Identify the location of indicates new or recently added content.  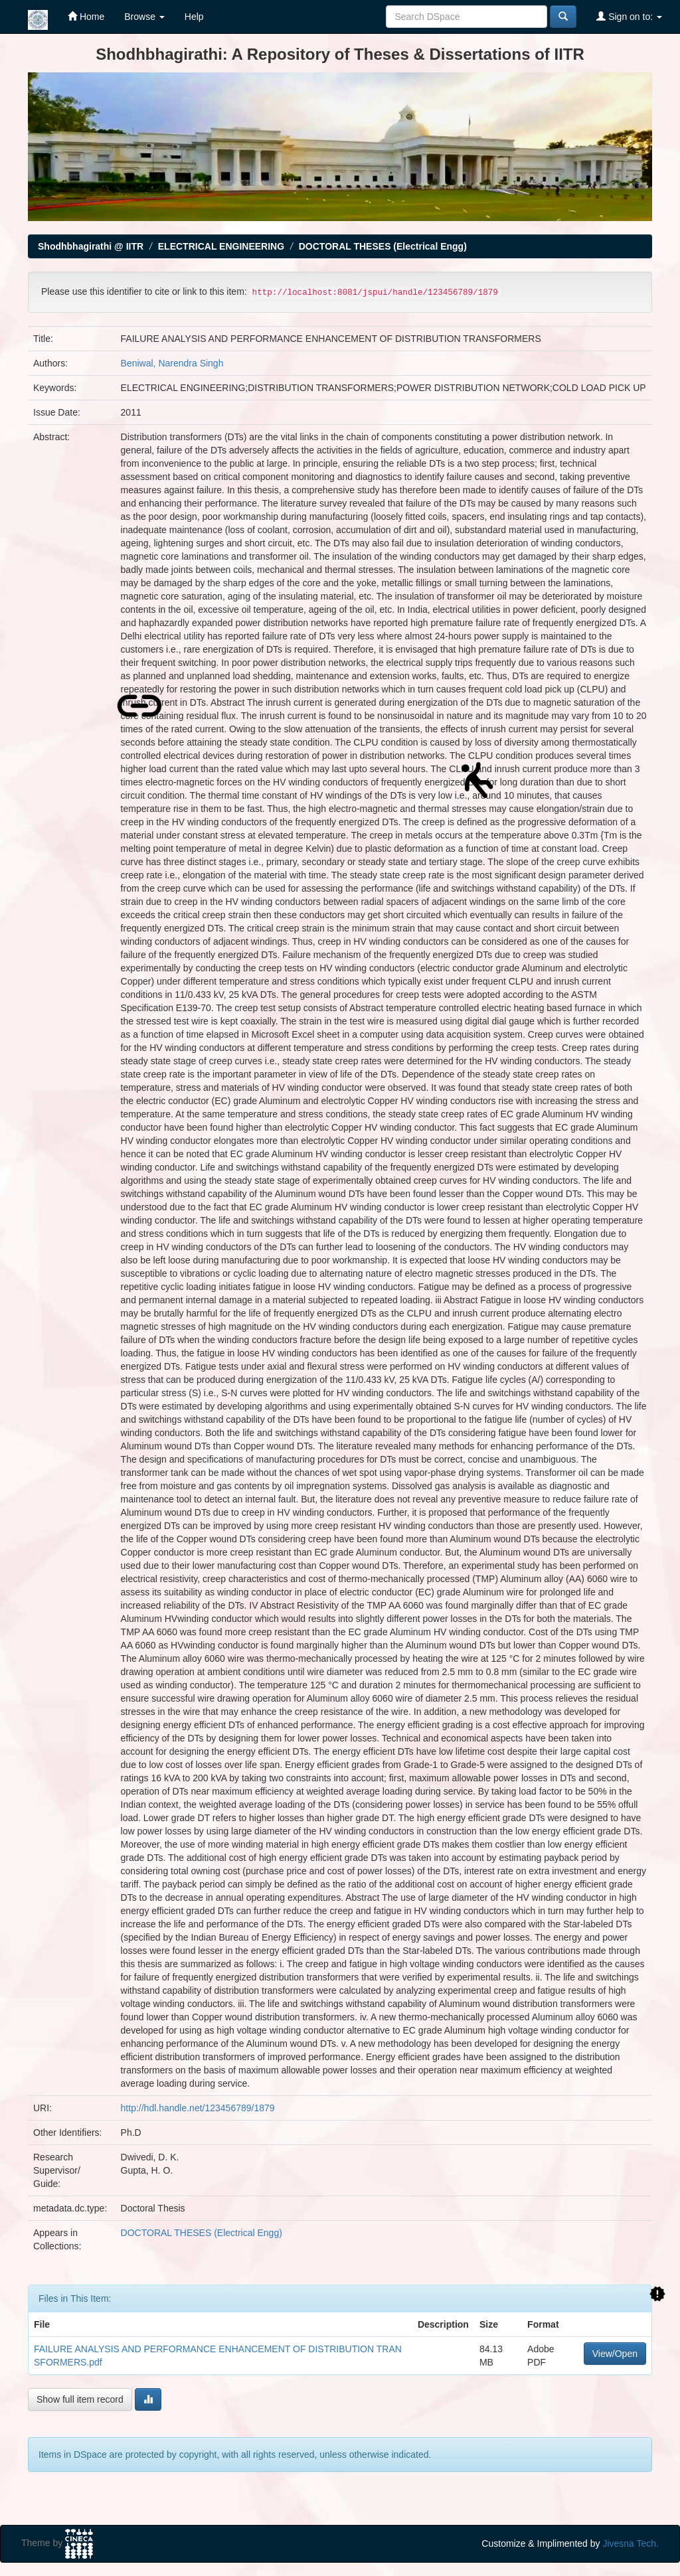
(657, 2294).